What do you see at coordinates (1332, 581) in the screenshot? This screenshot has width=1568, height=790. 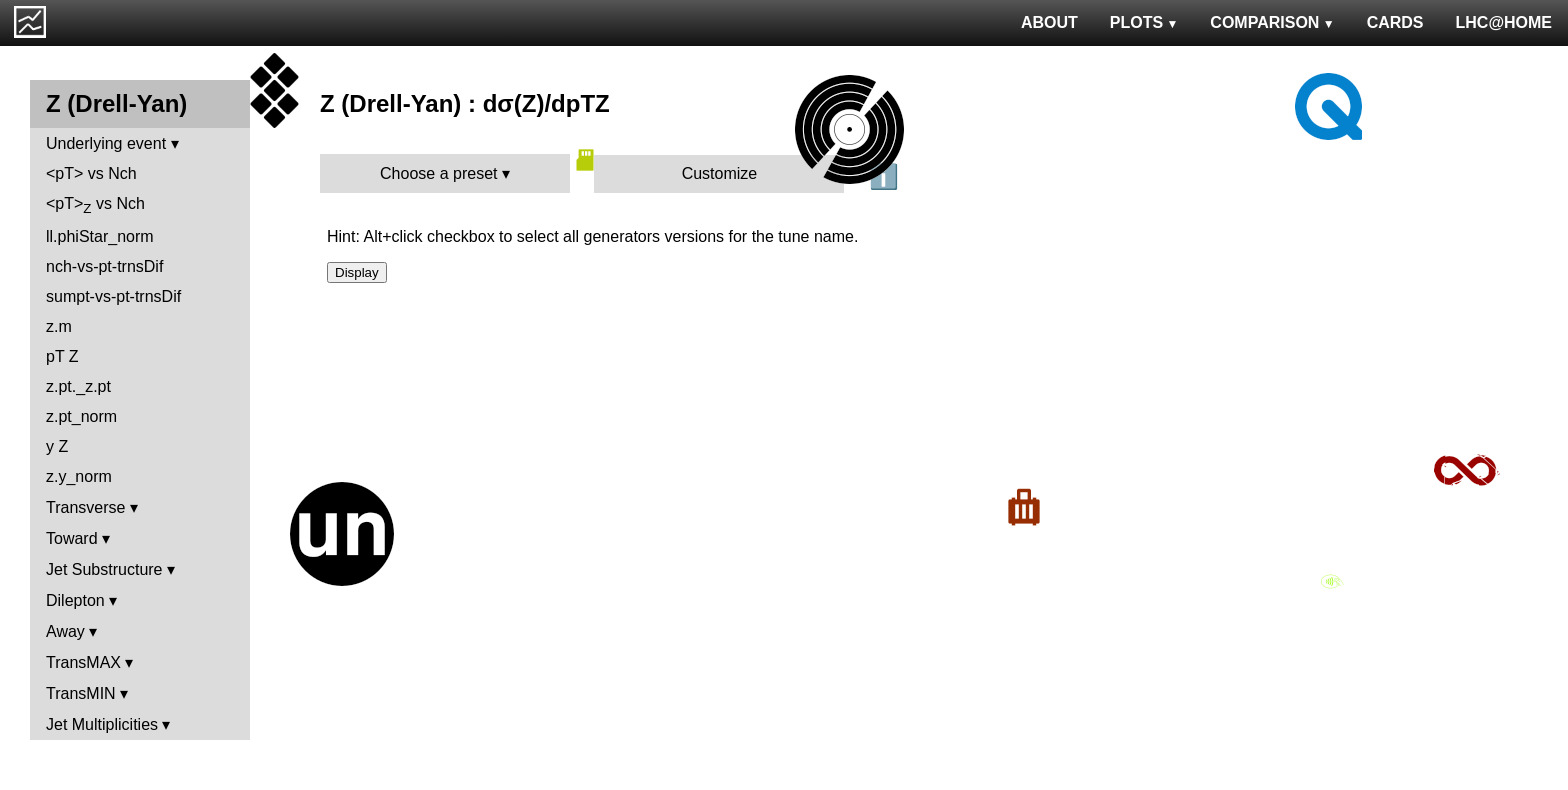 I see `indicates contactless payment is accepted` at bounding box center [1332, 581].